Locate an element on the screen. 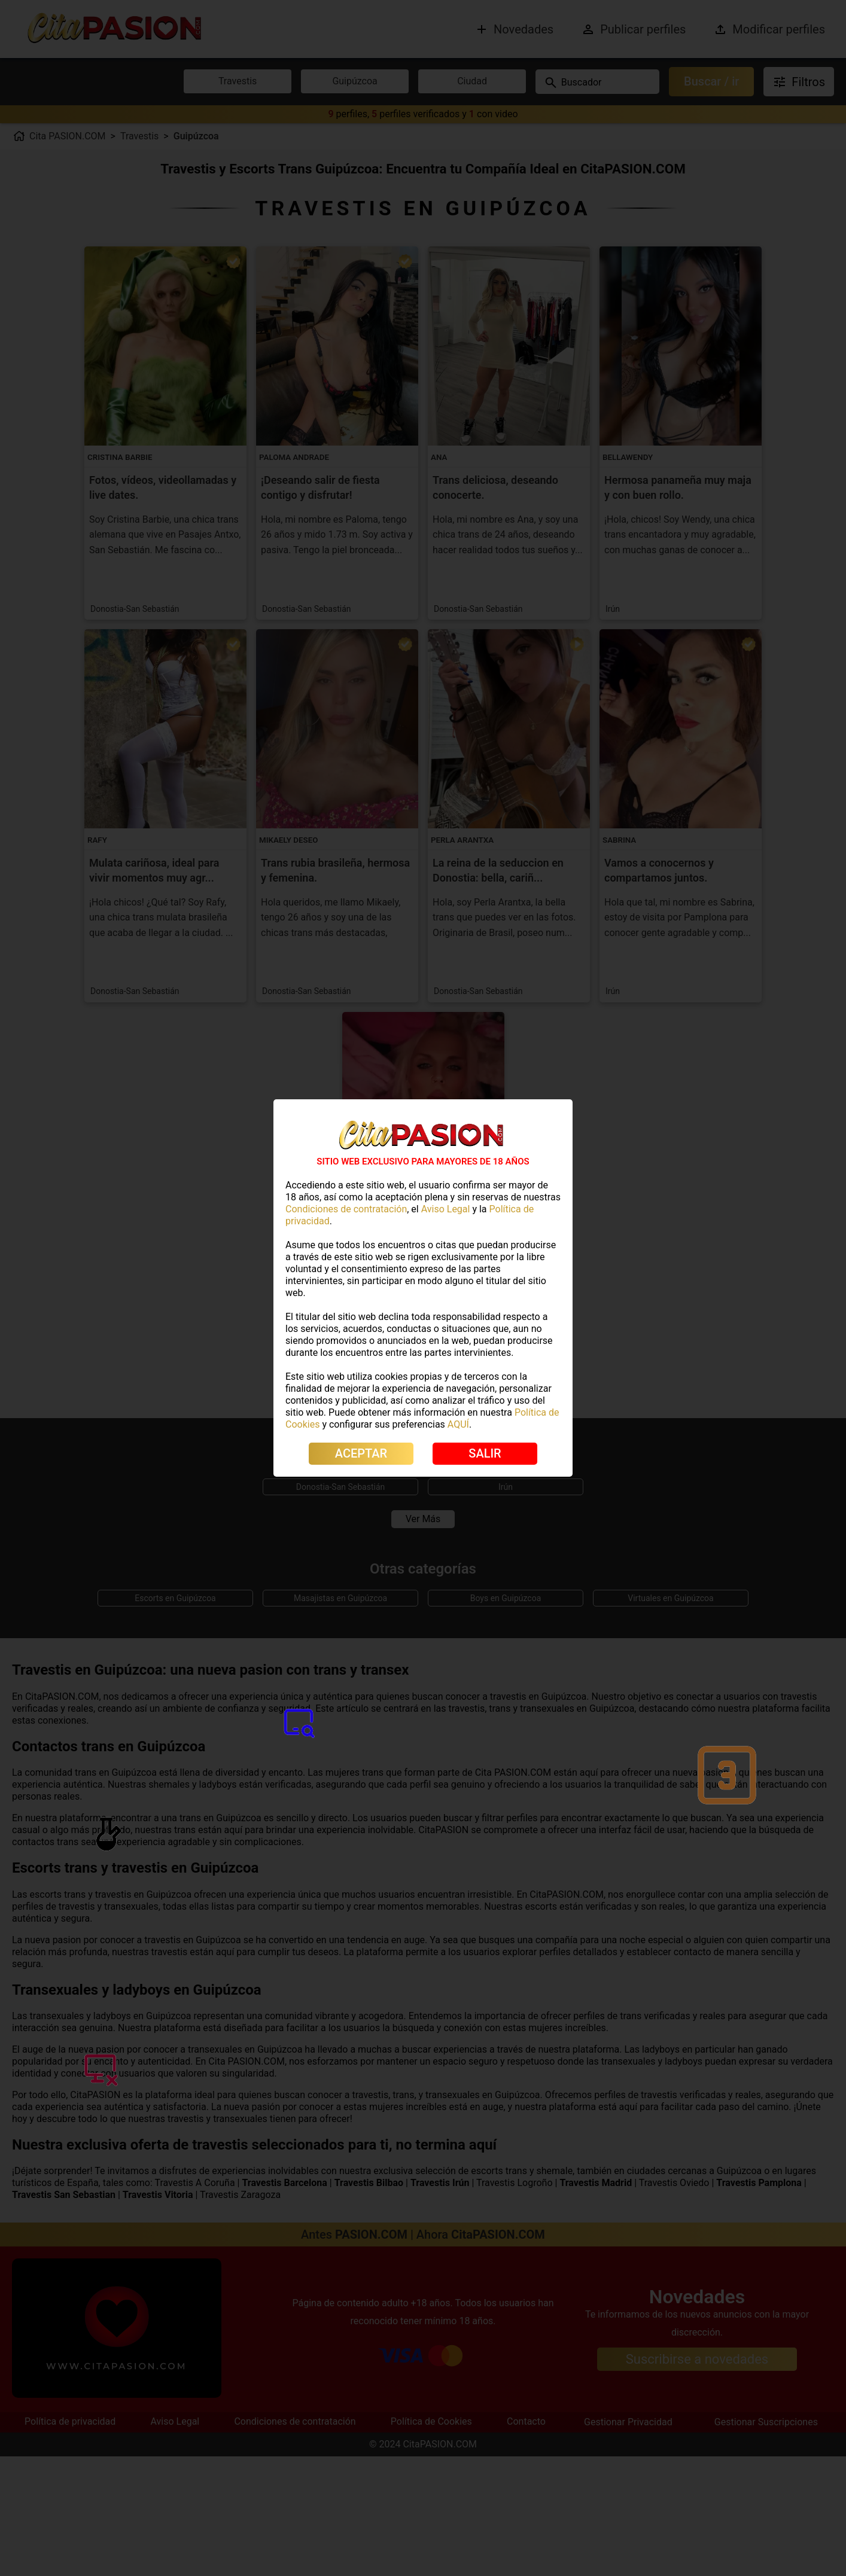 The image size is (846, 2576). disconnect or remove desktop device is located at coordinates (100, 2068).